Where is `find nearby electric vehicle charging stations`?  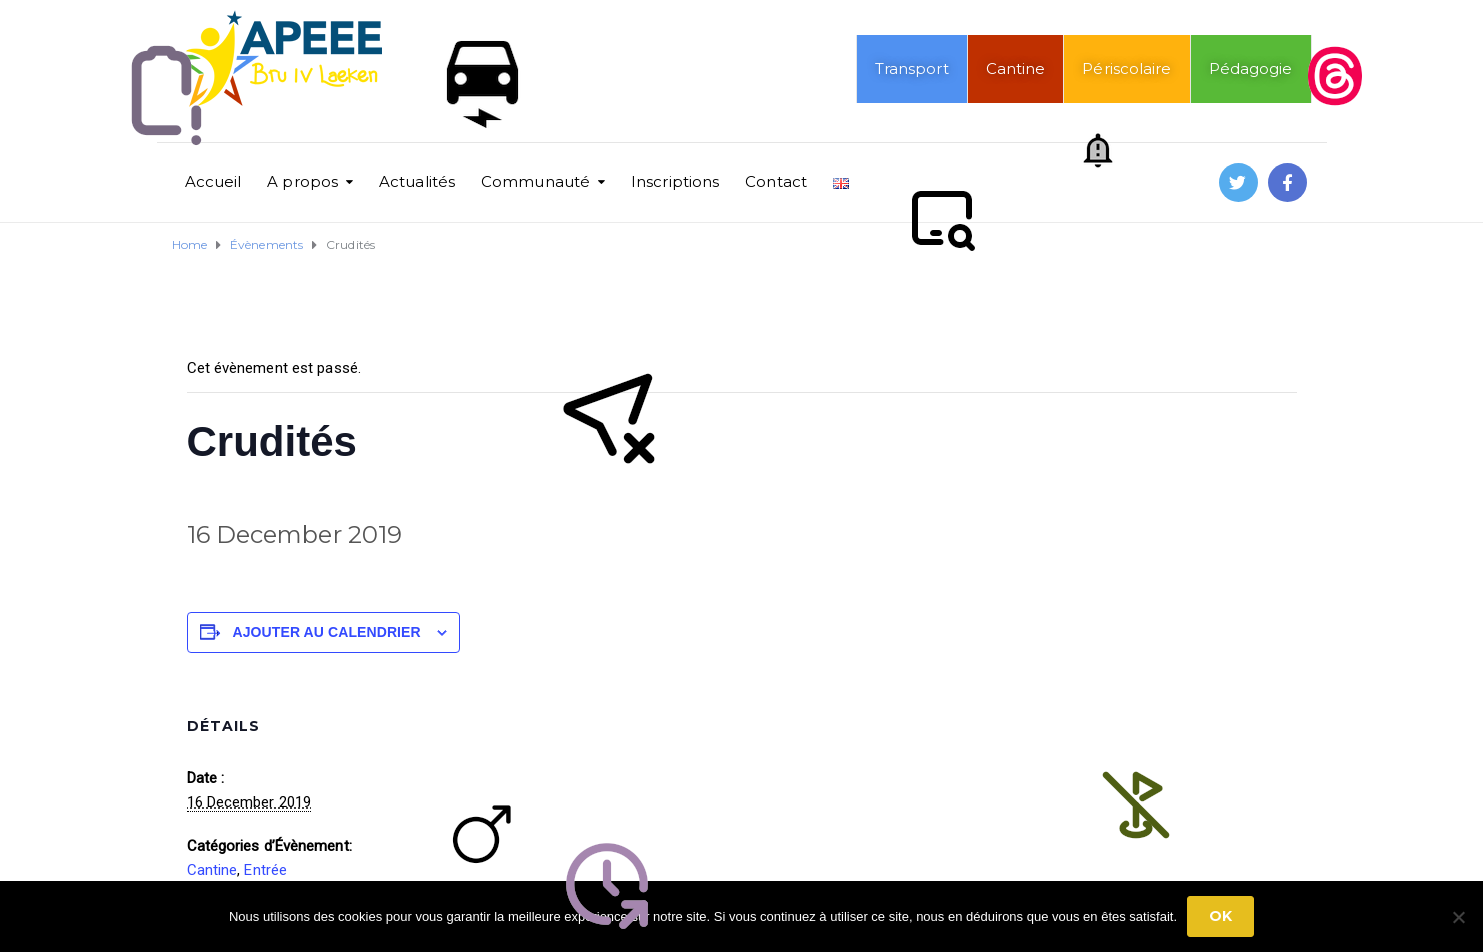
find nearby electric vehicle charging stations is located at coordinates (482, 84).